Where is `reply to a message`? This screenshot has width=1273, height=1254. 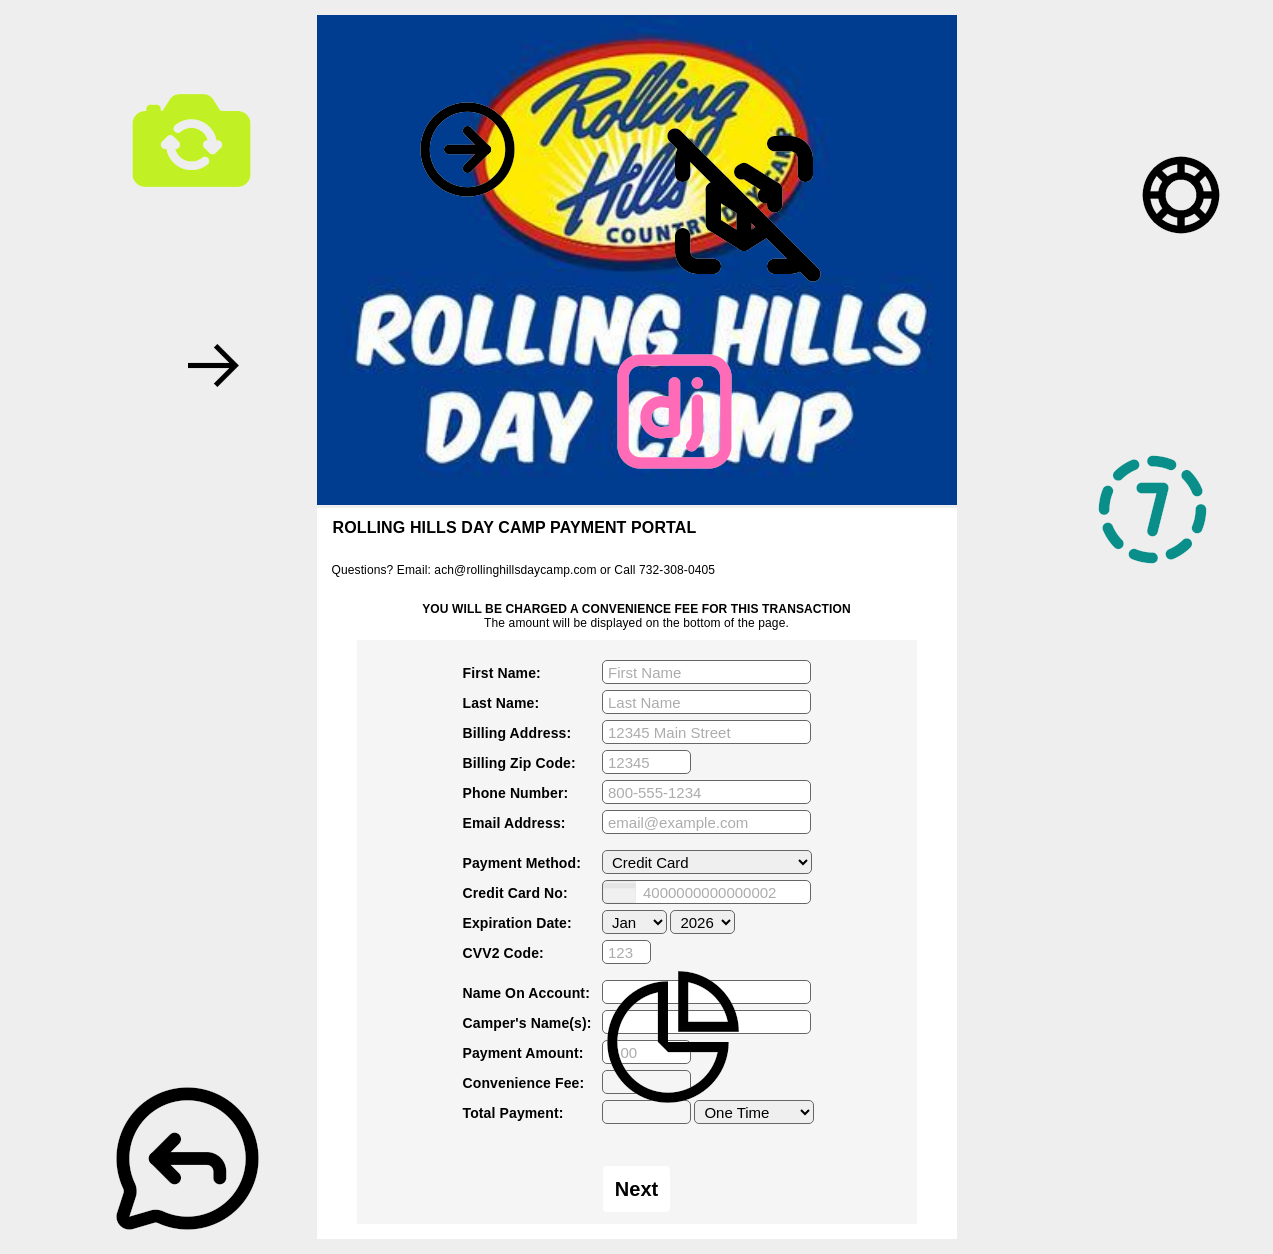
reply to a message is located at coordinates (187, 1158).